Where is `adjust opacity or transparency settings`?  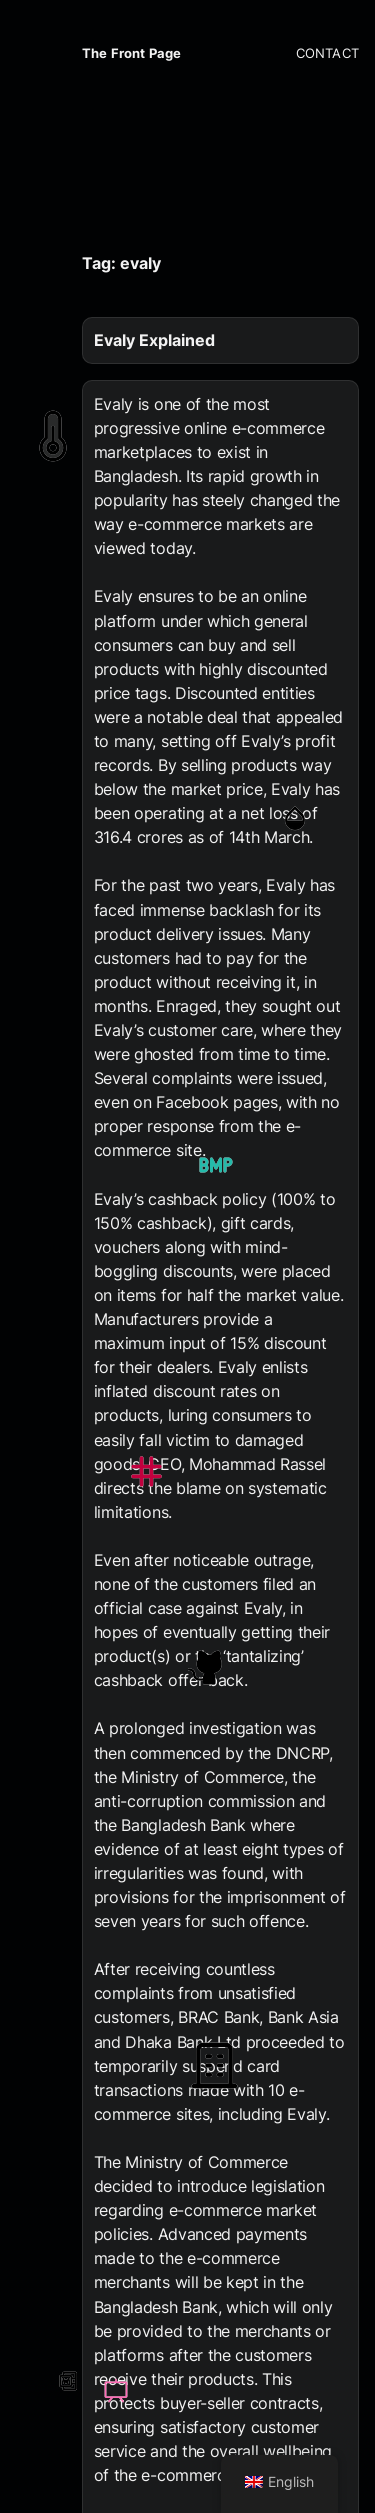
adjust opacity or transparency settings is located at coordinates (295, 818).